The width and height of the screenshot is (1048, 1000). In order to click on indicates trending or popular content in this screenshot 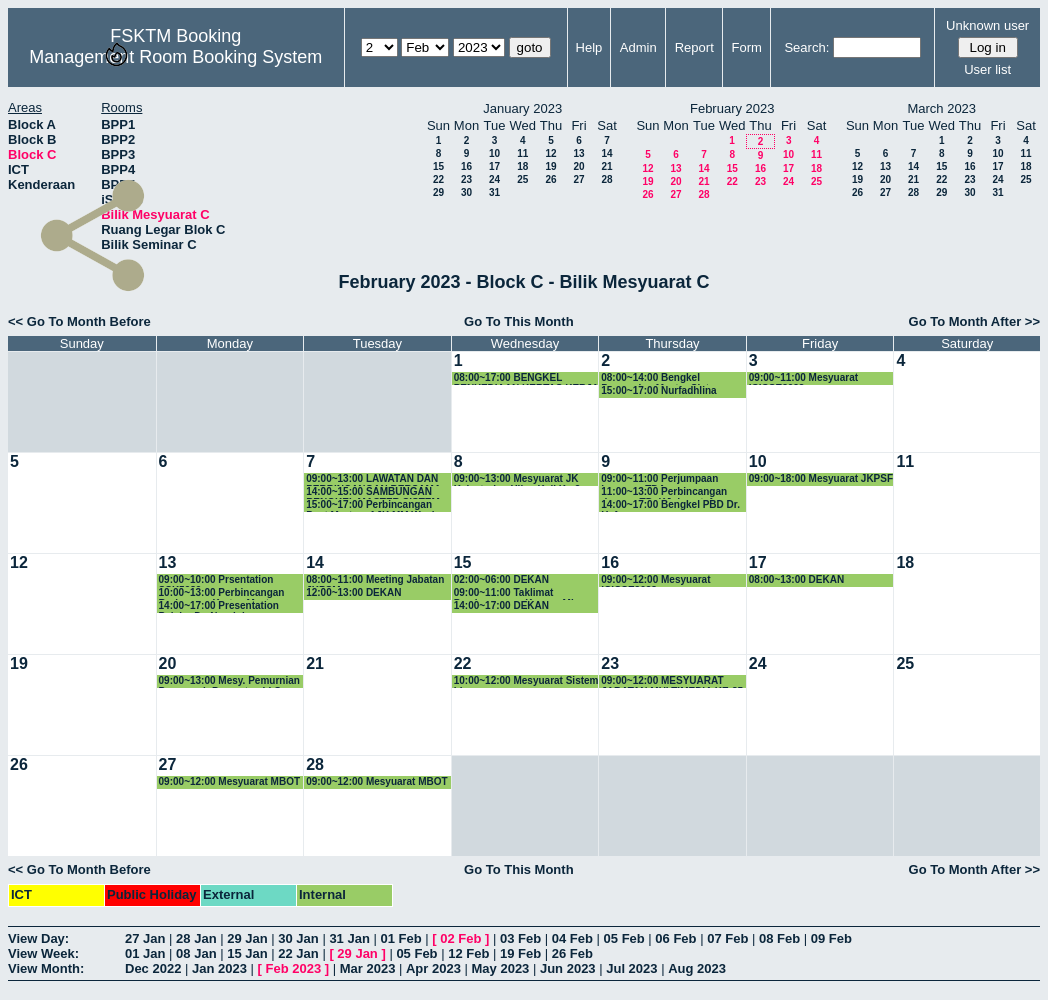, I will do `click(116, 54)`.